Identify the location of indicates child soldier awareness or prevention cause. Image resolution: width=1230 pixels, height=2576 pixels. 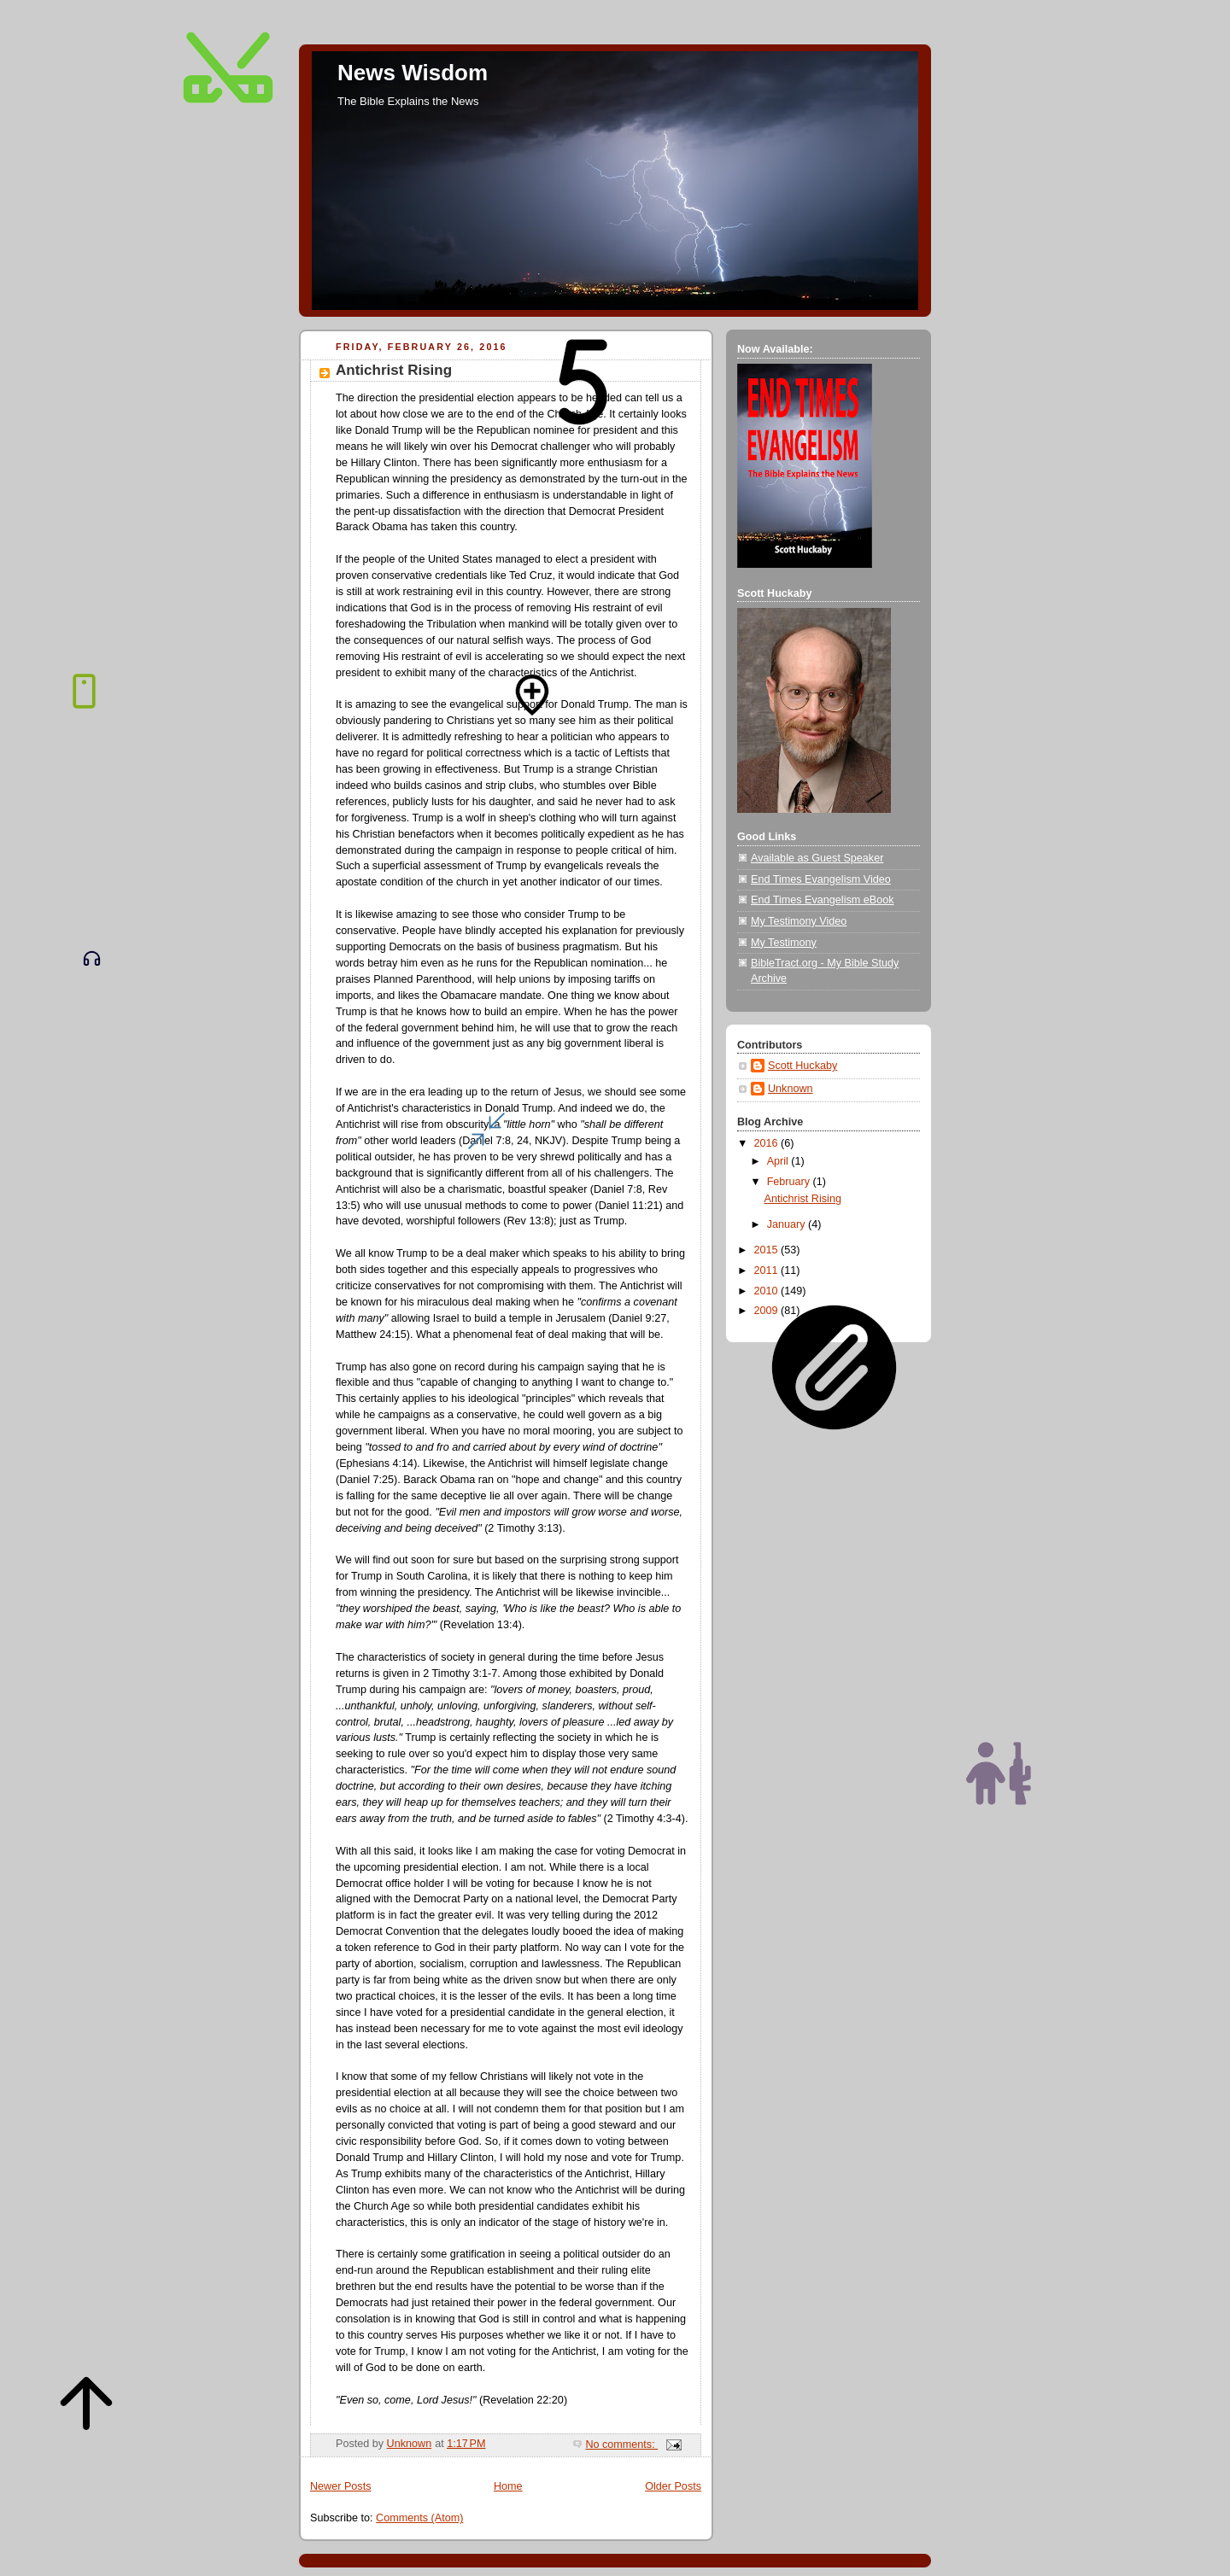
(999, 1773).